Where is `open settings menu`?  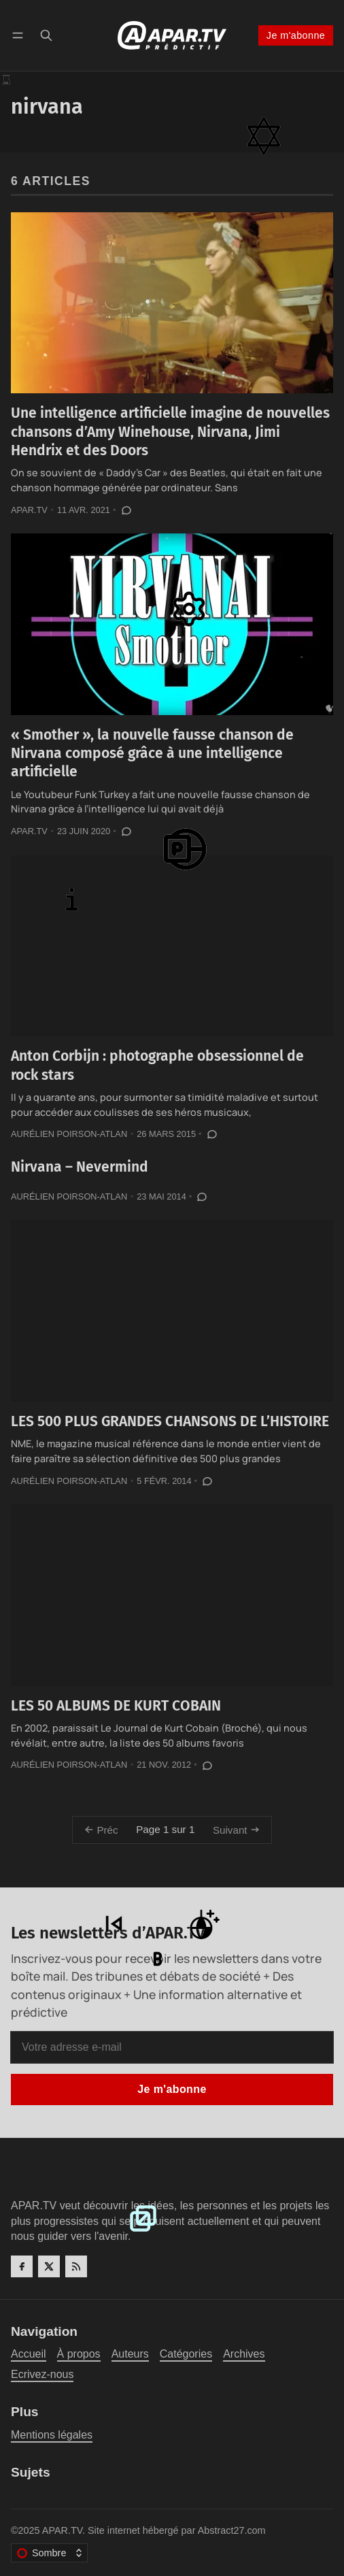
open settings menu is located at coordinates (189, 609).